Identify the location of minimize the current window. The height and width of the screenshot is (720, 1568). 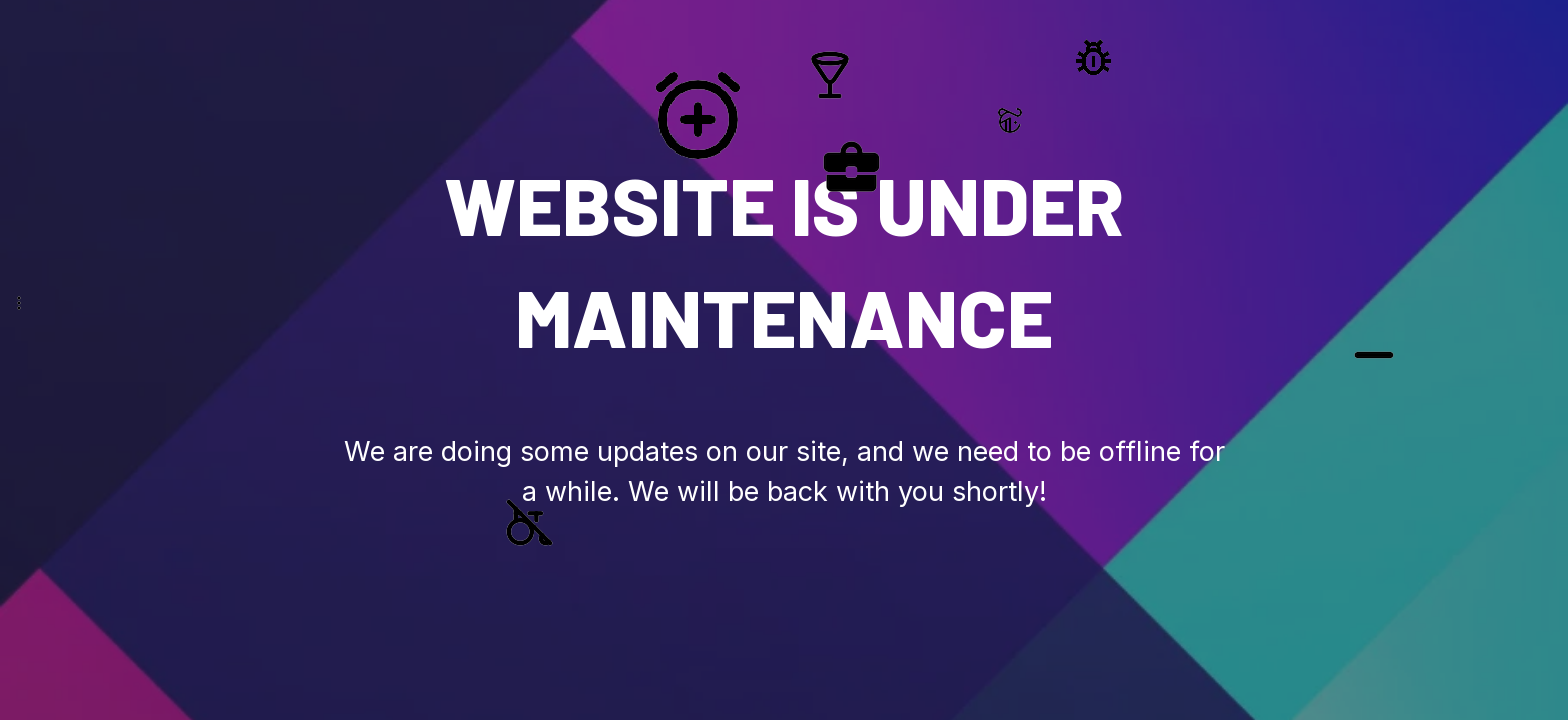
(1374, 329).